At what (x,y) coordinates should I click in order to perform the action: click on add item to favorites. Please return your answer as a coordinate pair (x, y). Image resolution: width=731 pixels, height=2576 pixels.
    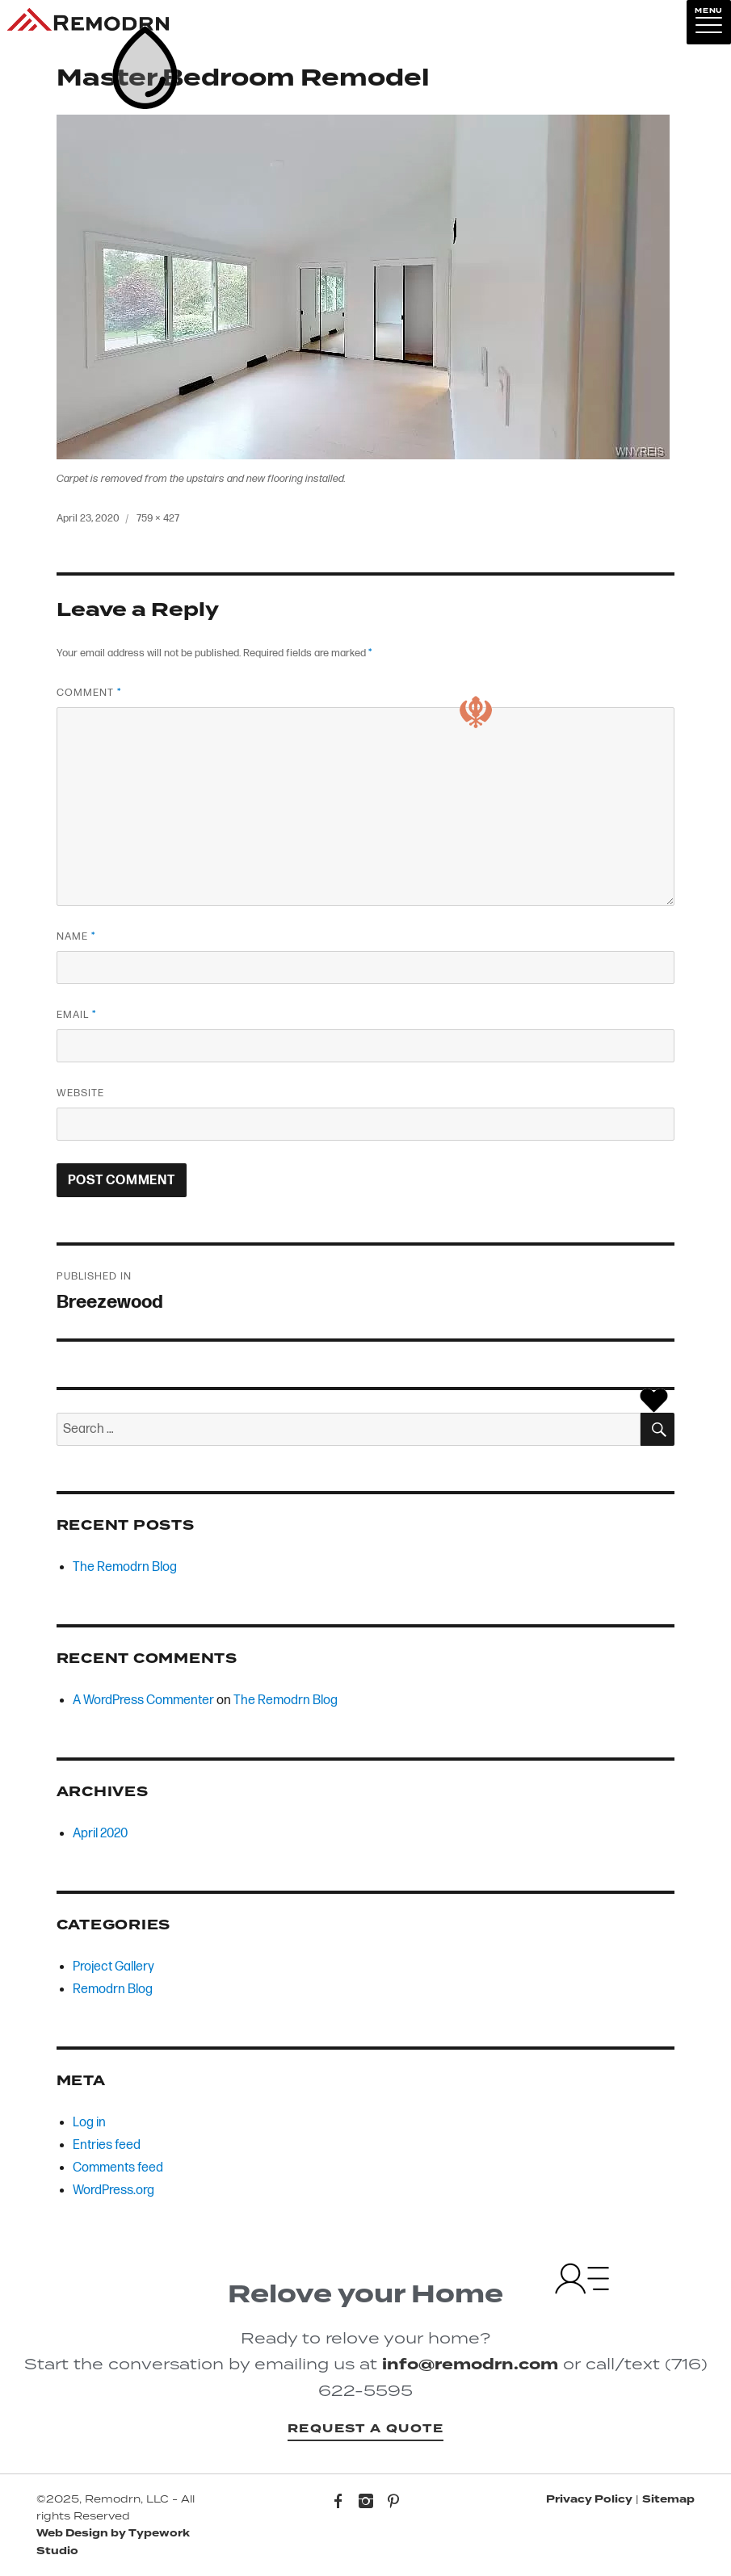
    Looking at the image, I should click on (653, 1399).